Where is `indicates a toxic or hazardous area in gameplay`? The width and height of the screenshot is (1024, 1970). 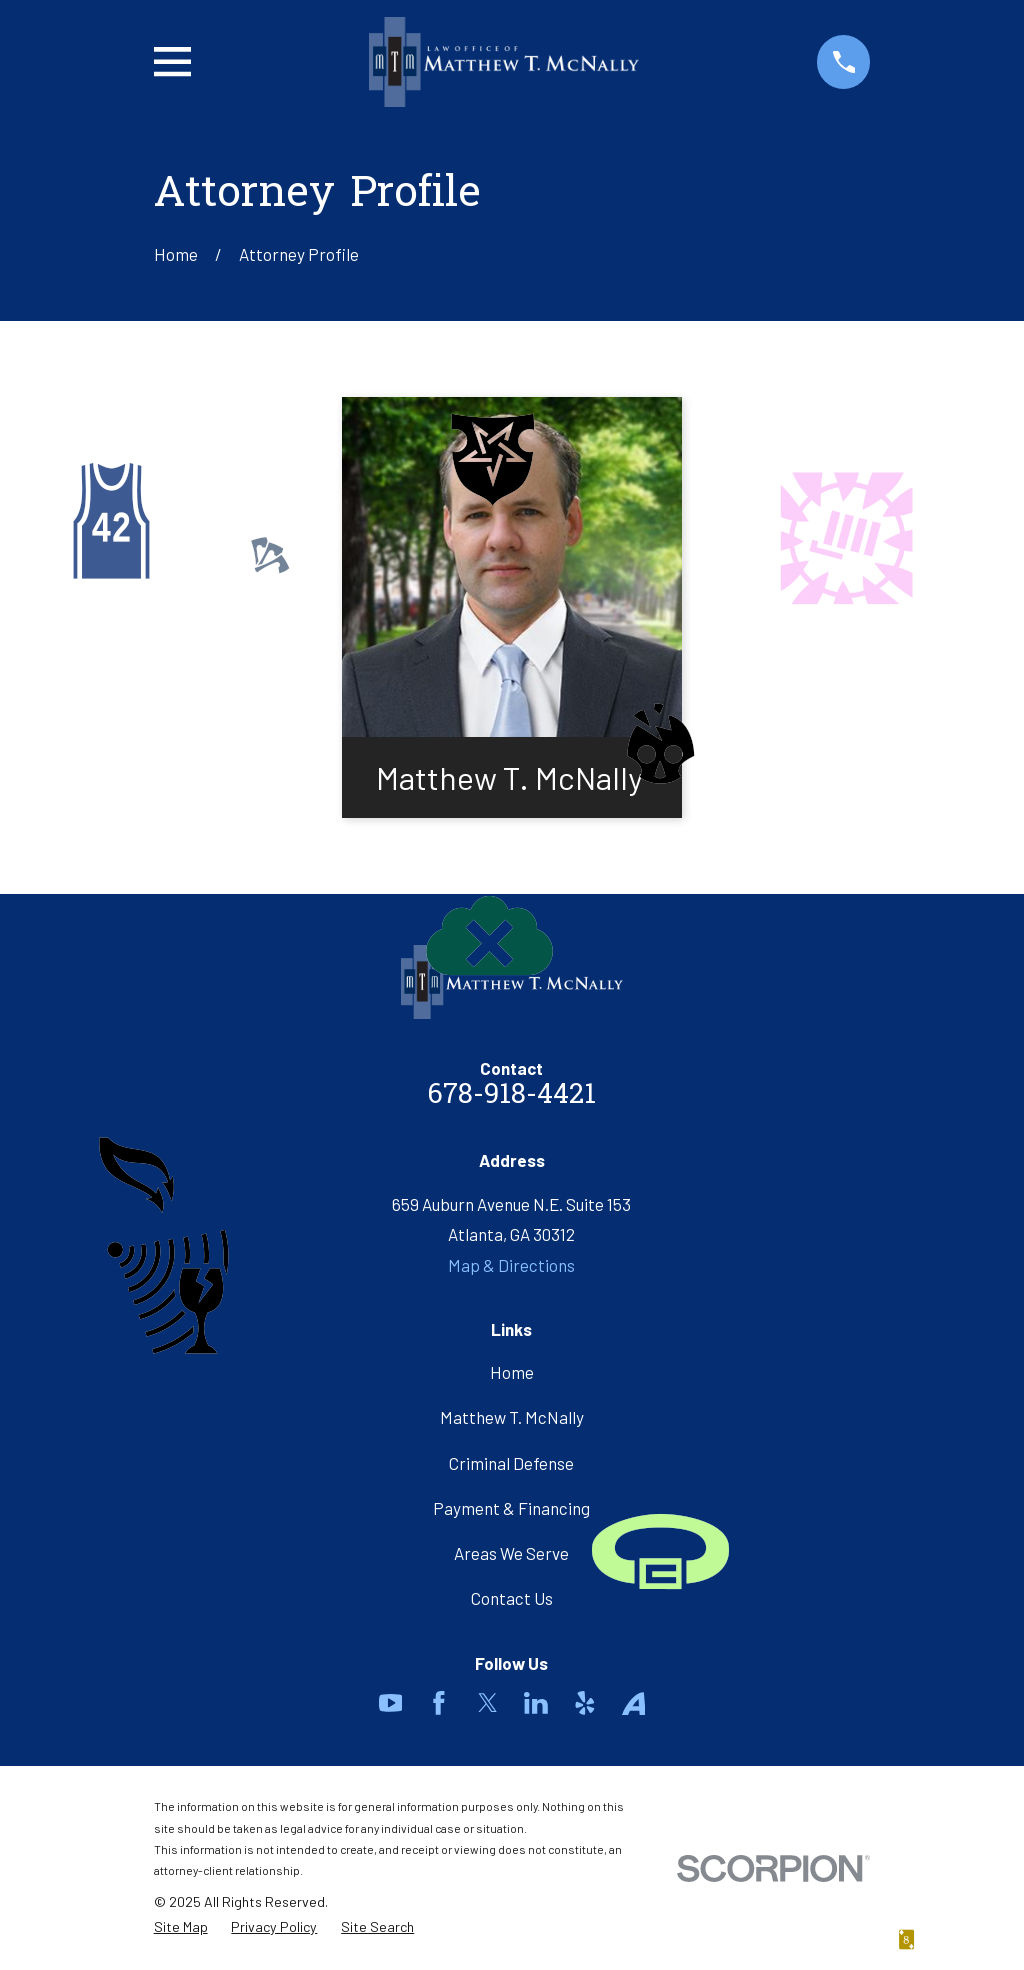
indicates a toxic or hazardous area in gameplay is located at coordinates (489, 935).